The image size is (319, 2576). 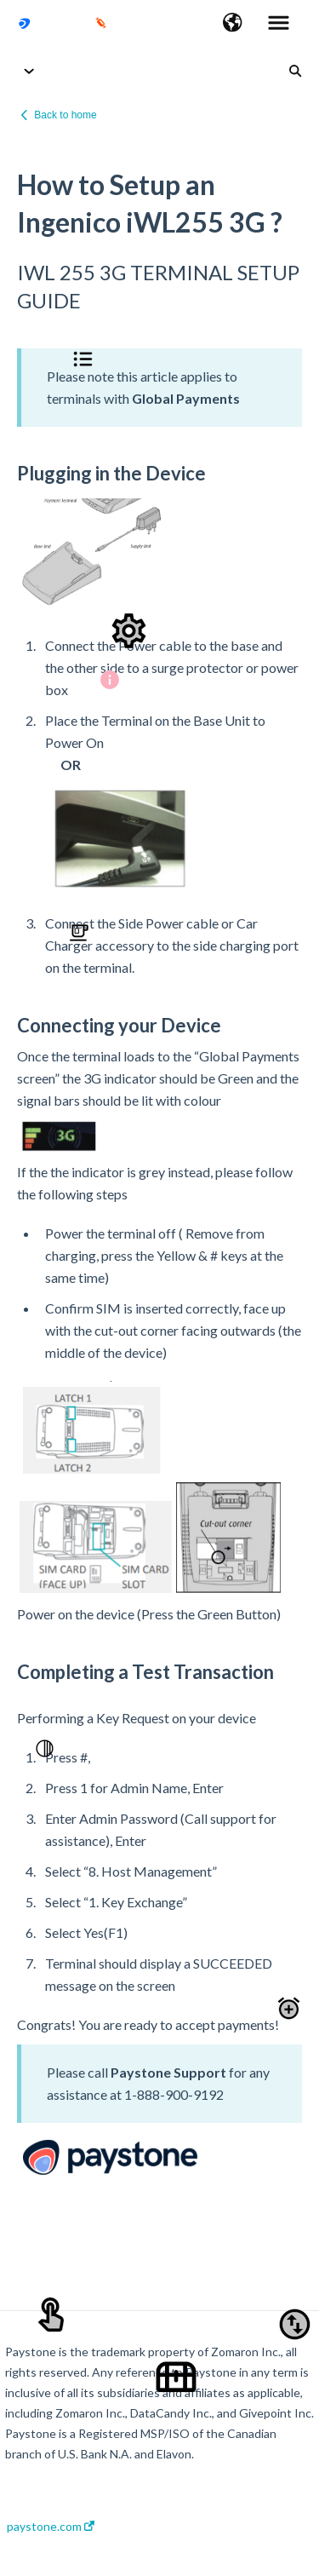 What do you see at coordinates (51, 2315) in the screenshot?
I see `tap to interact with touchscreen element` at bounding box center [51, 2315].